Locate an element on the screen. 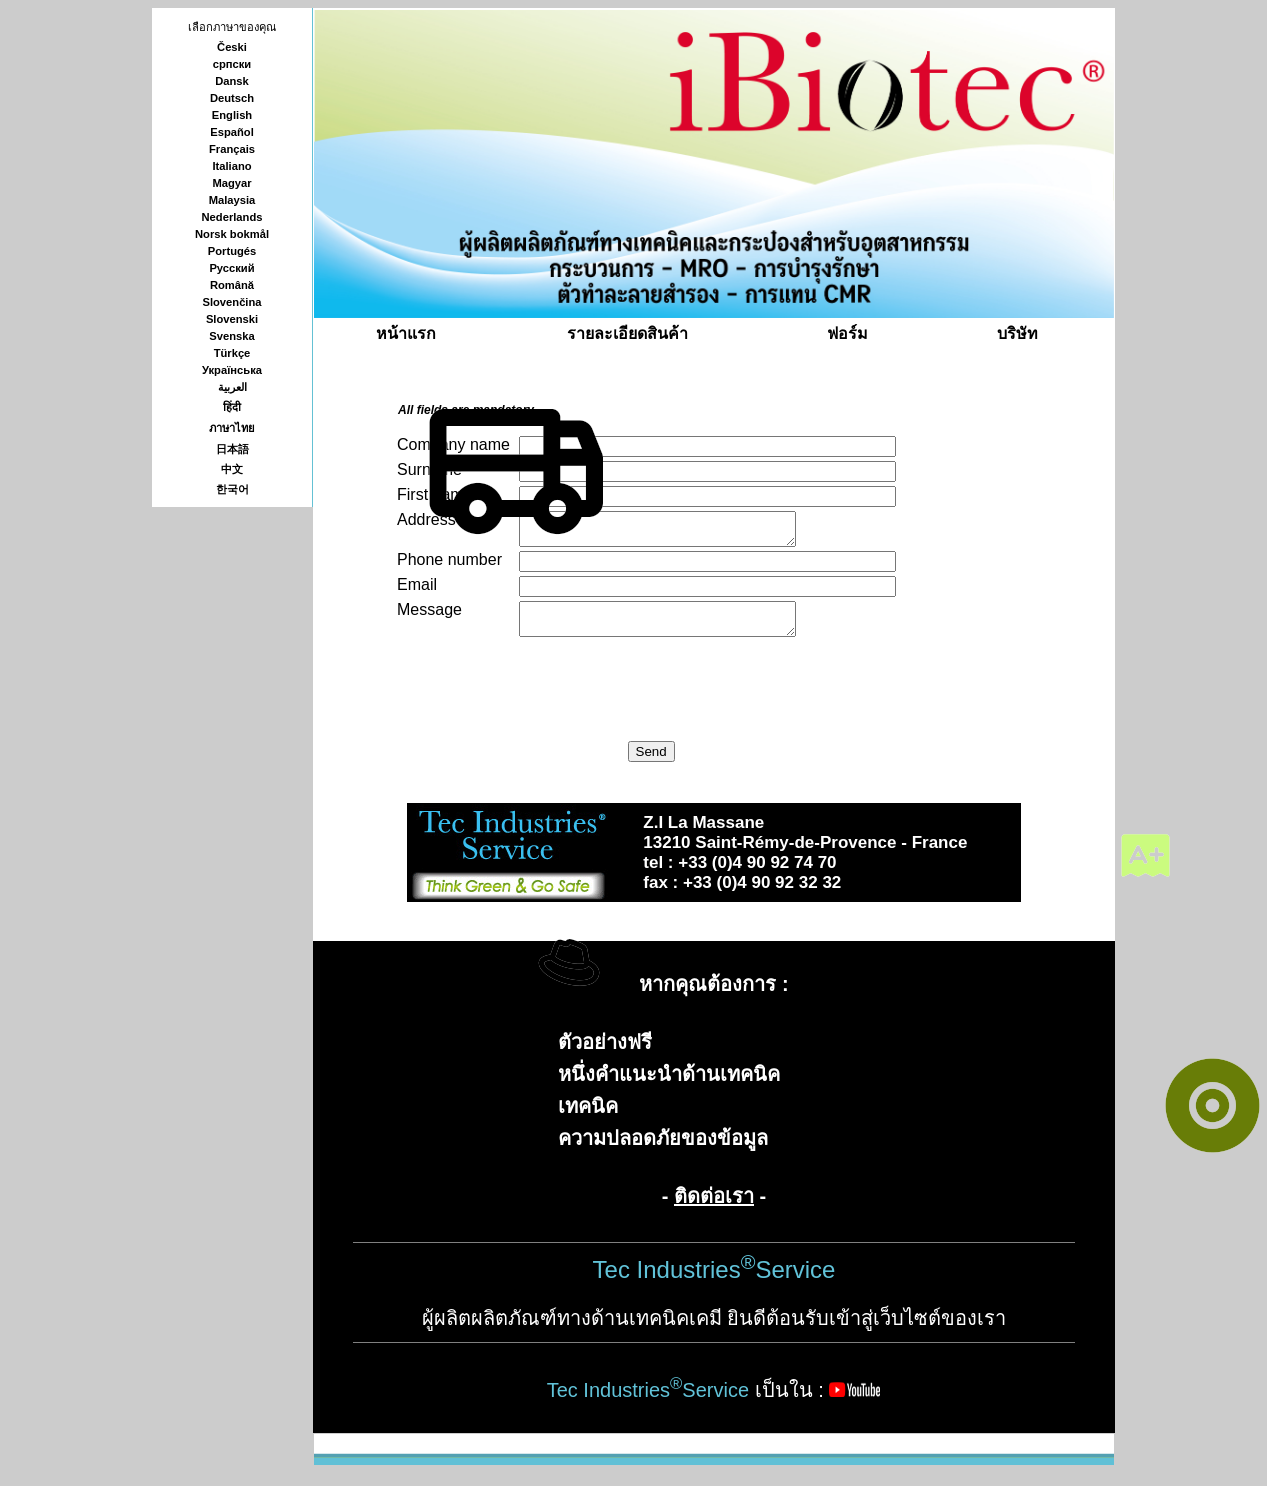 This screenshot has height=1486, width=1267. play or access music library is located at coordinates (1212, 1105).